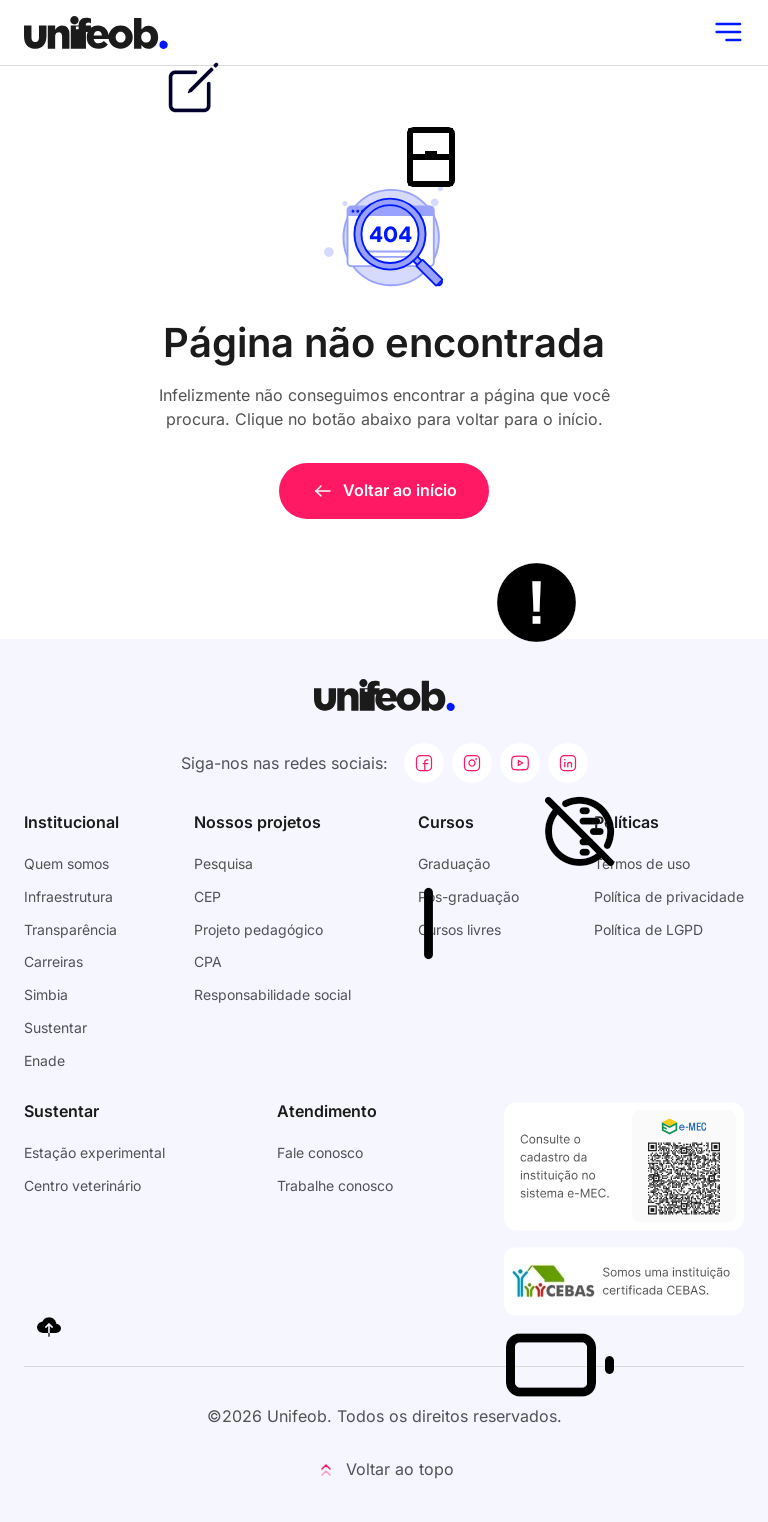  I want to click on view window sensor status, so click(431, 157).